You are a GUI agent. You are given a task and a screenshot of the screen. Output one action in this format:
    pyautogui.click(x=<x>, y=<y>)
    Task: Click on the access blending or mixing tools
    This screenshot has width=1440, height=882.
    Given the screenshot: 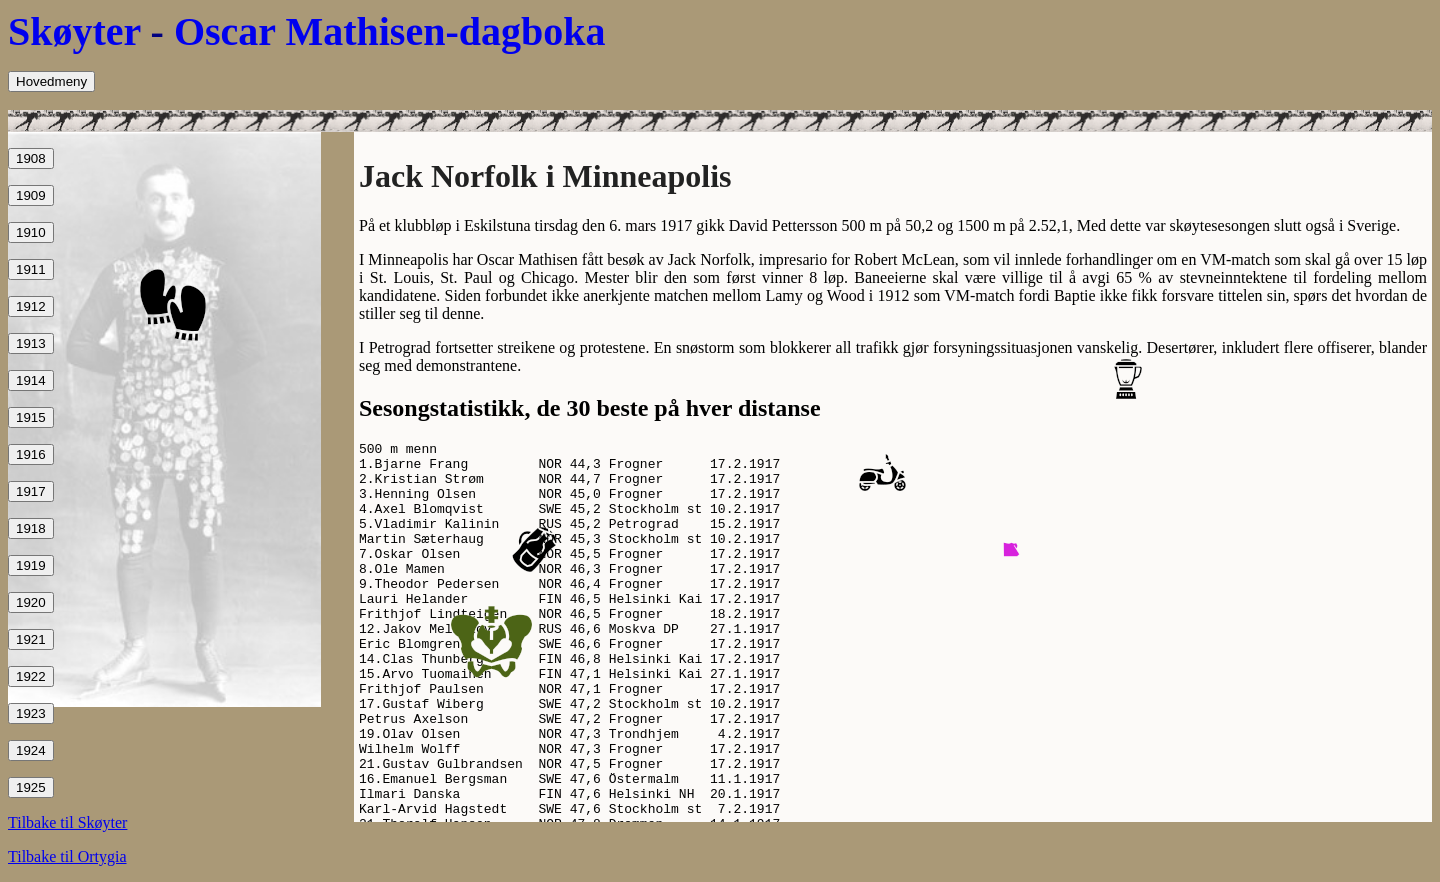 What is the action you would take?
    pyautogui.click(x=1126, y=379)
    